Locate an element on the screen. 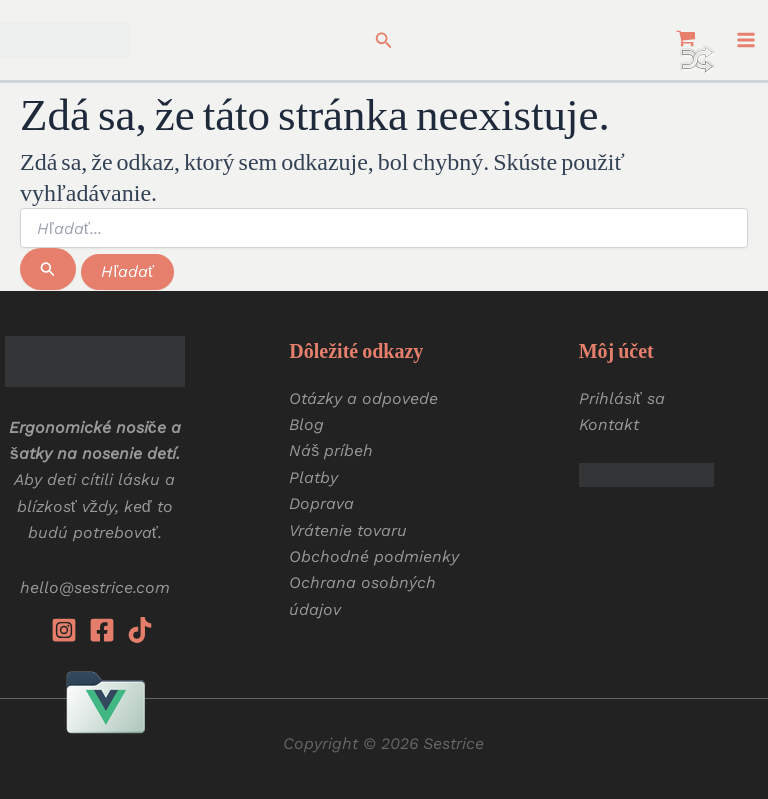  open folder containing Vue.js project files is located at coordinates (105, 704).